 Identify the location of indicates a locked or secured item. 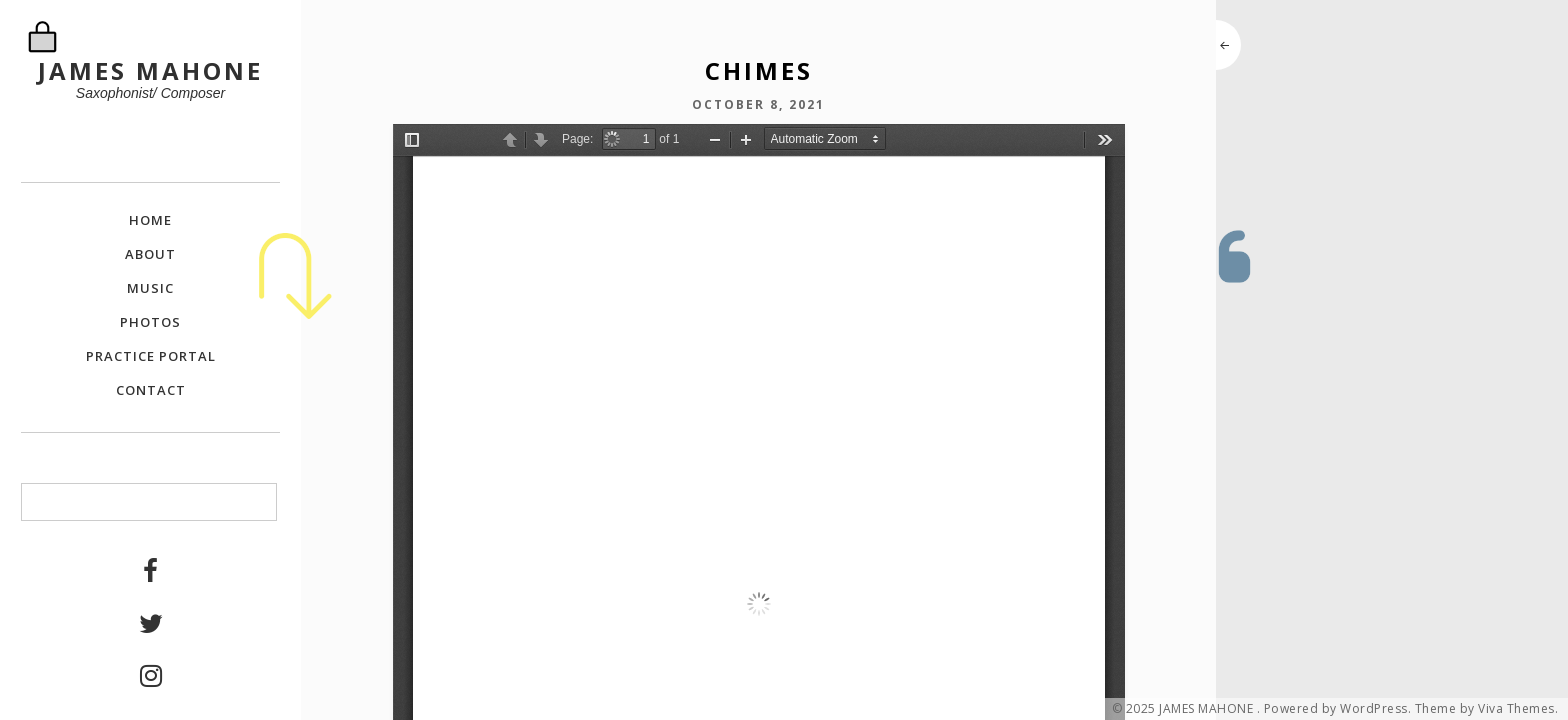
(42, 38).